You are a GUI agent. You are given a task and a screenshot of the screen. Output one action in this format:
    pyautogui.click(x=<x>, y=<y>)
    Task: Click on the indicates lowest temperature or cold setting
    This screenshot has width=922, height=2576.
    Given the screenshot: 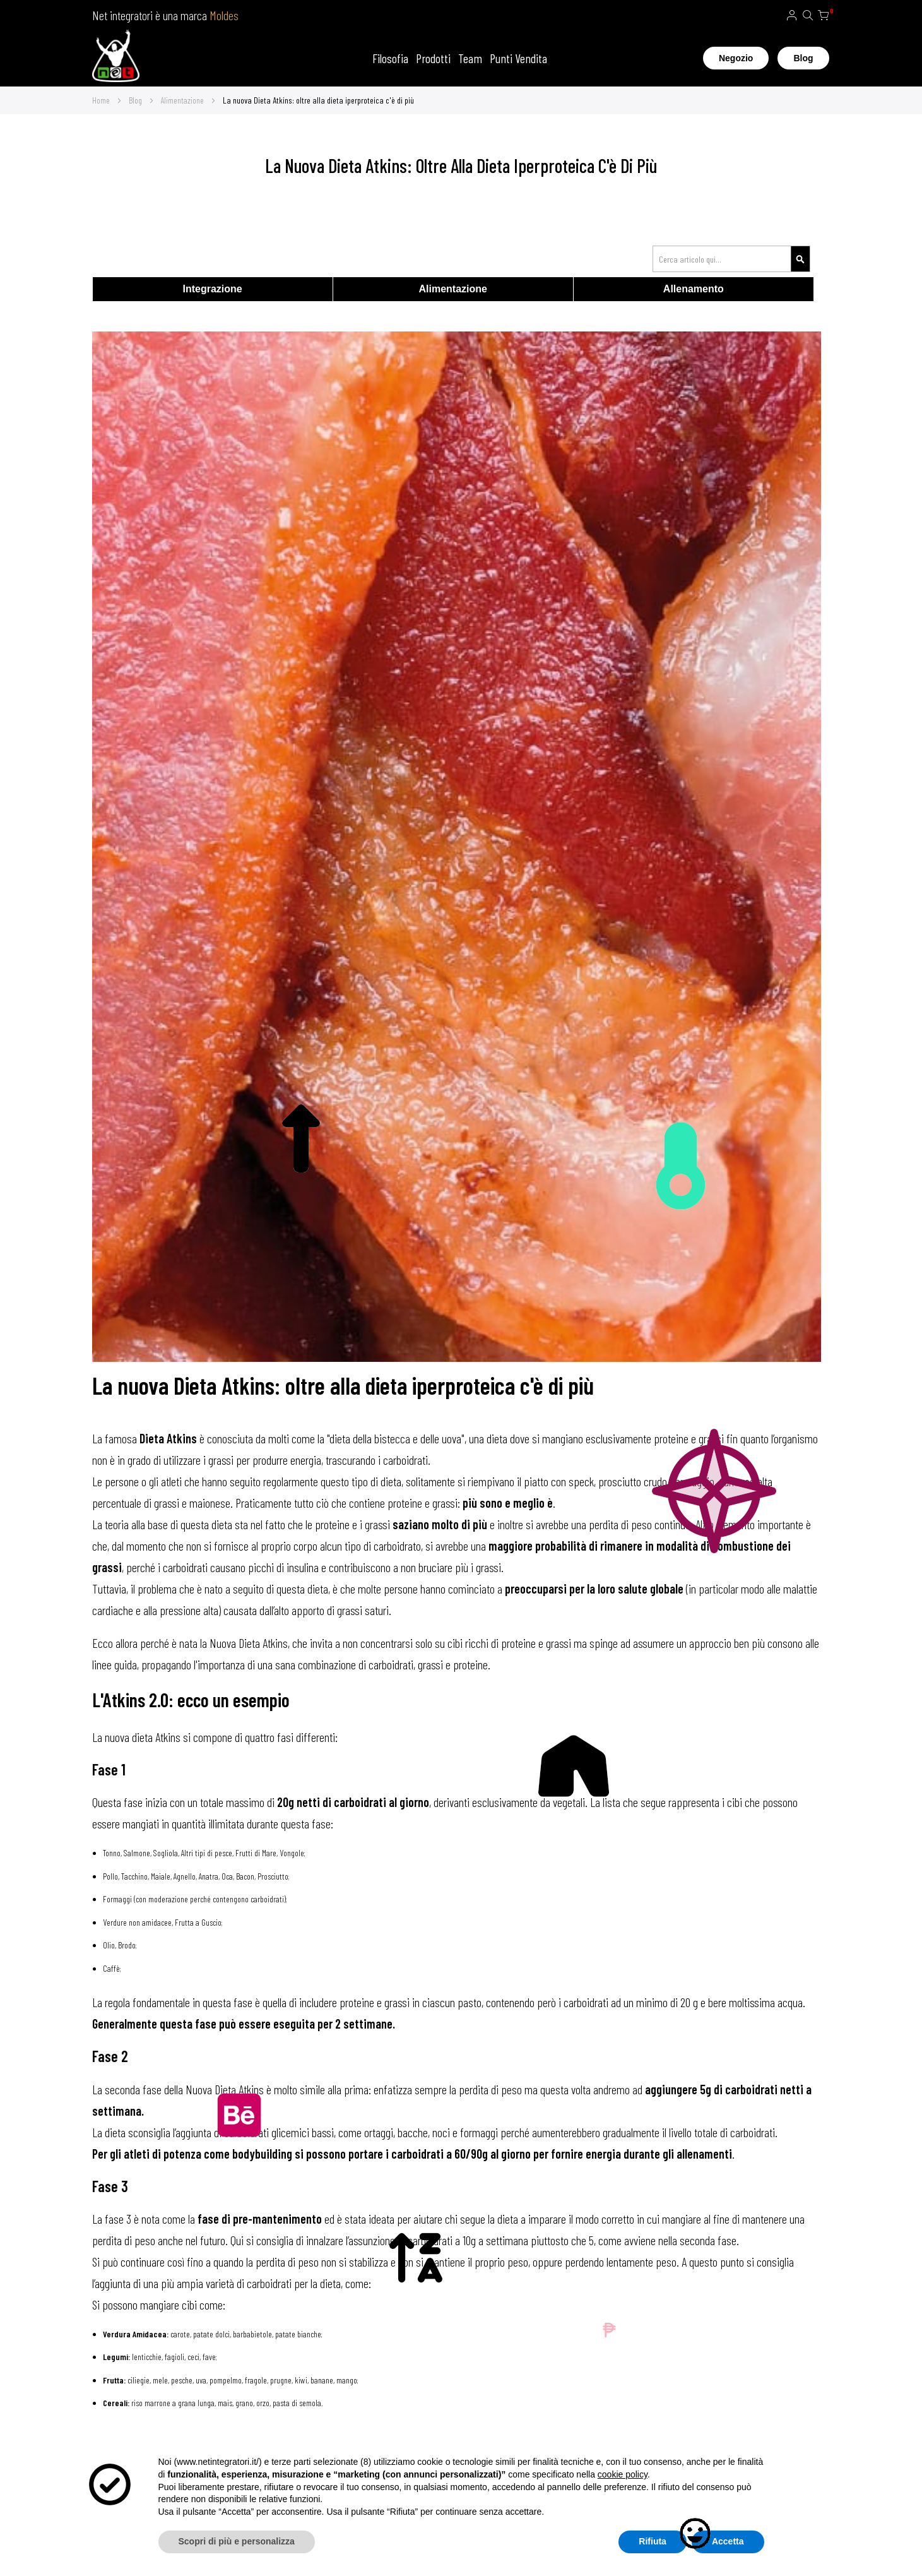 What is the action you would take?
    pyautogui.click(x=680, y=1166)
    